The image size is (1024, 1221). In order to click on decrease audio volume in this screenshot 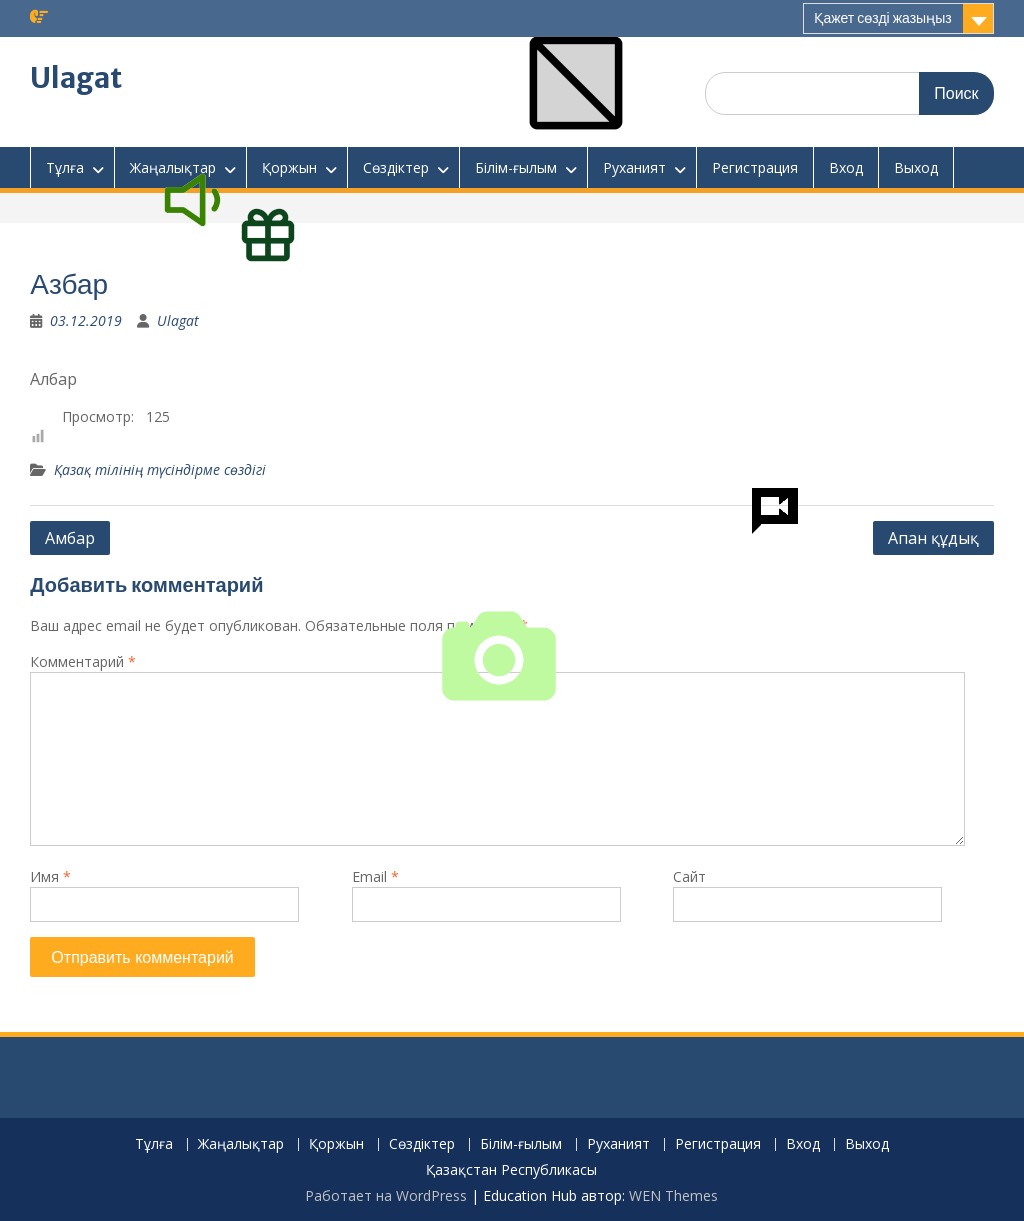, I will do `click(191, 200)`.